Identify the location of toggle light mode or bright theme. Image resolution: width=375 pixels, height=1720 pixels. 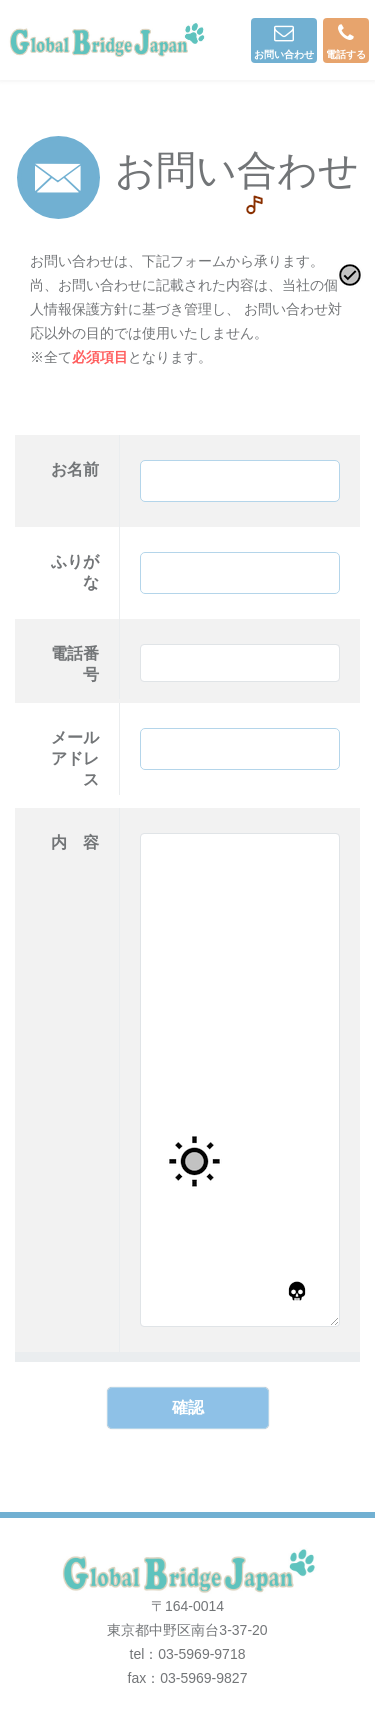
(194, 1162).